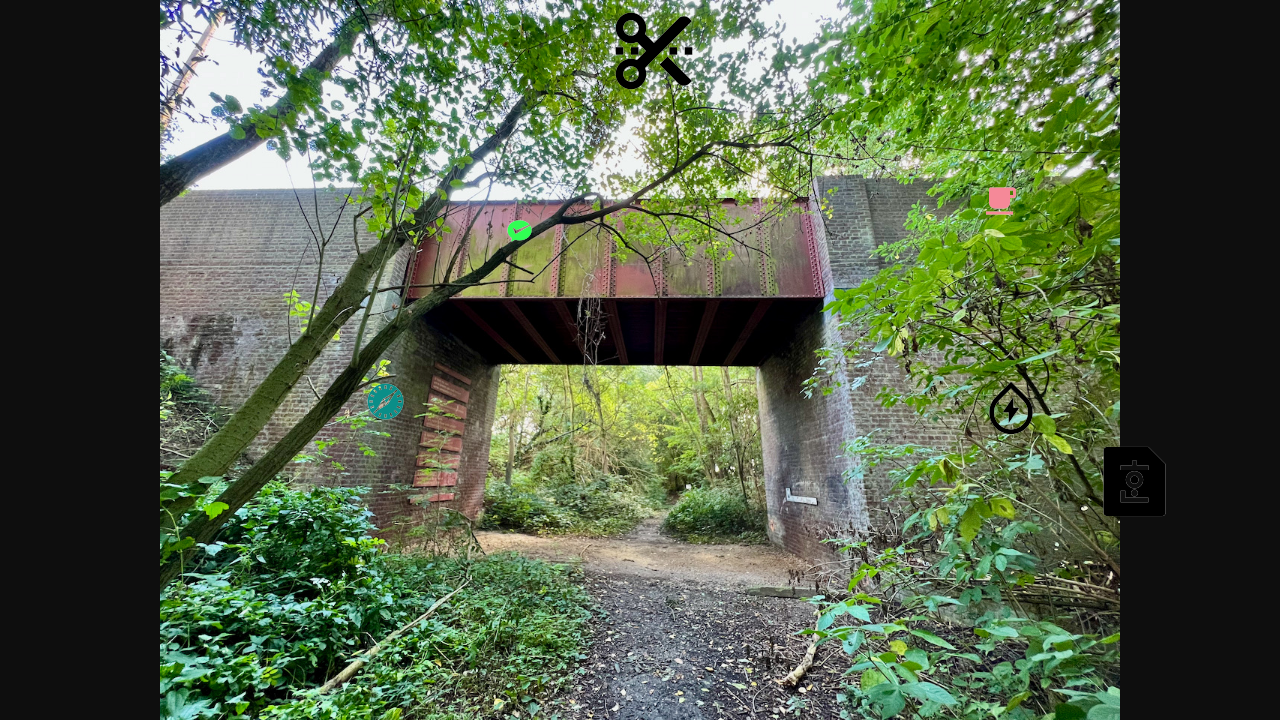  What do you see at coordinates (385, 401) in the screenshot?
I see `open Safari web browser` at bounding box center [385, 401].